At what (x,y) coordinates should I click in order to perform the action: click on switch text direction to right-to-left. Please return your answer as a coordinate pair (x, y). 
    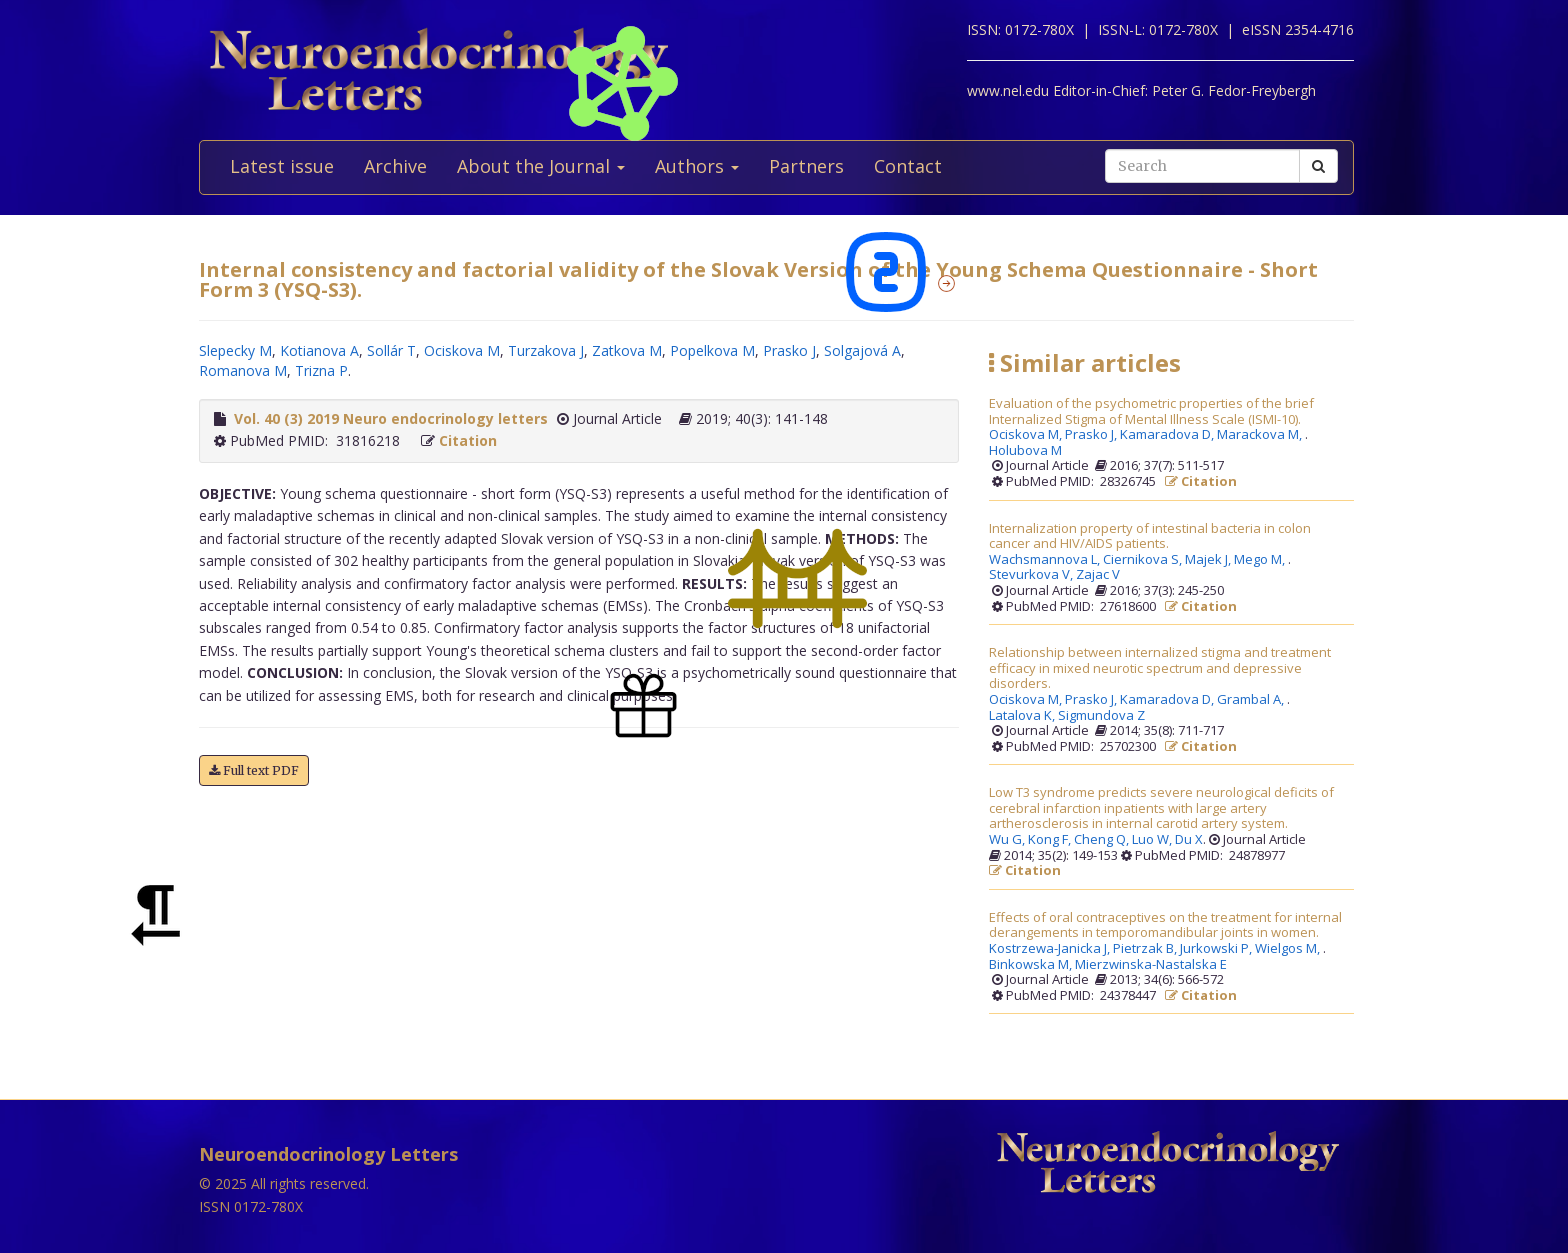
    Looking at the image, I should click on (155, 915).